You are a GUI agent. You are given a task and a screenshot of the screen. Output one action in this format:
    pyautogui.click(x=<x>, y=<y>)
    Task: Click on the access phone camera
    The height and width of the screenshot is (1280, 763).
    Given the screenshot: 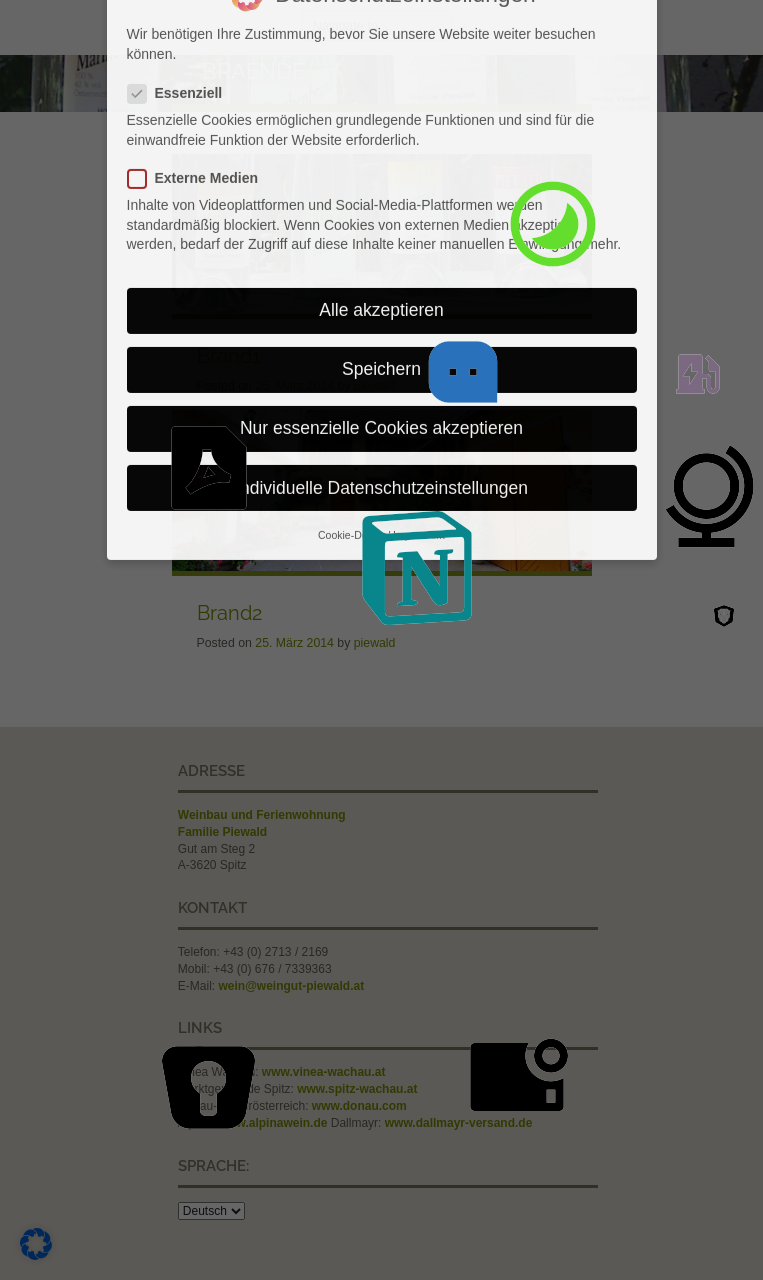 What is the action you would take?
    pyautogui.click(x=517, y=1077)
    